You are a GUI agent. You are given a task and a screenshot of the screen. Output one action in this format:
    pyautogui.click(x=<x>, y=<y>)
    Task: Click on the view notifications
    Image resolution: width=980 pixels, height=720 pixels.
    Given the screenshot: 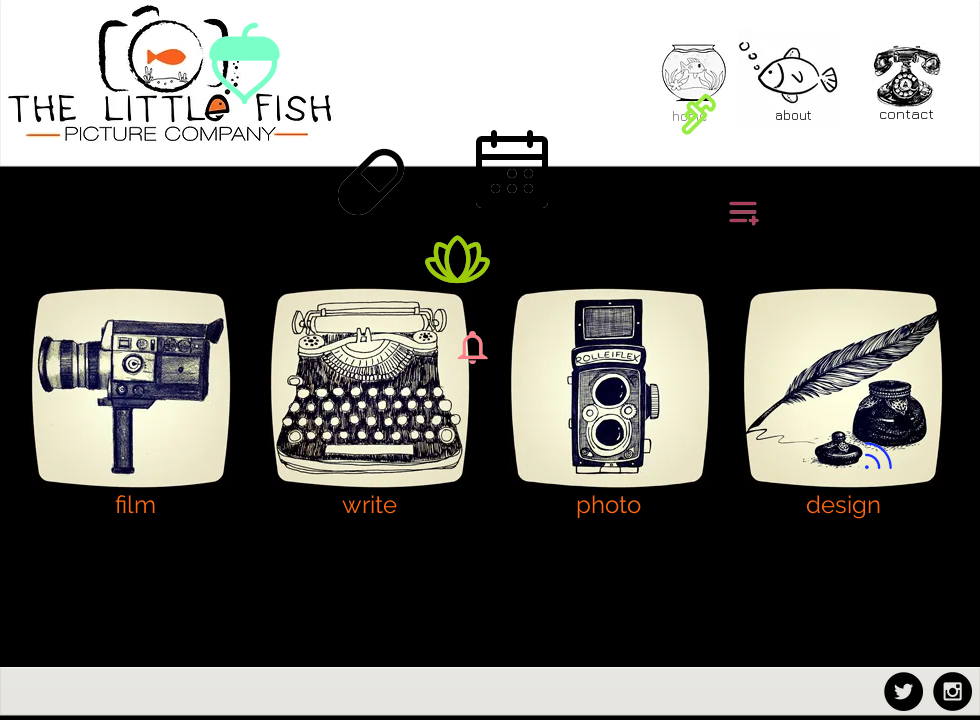 What is the action you would take?
    pyautogui.click(x=472, y=347)
    